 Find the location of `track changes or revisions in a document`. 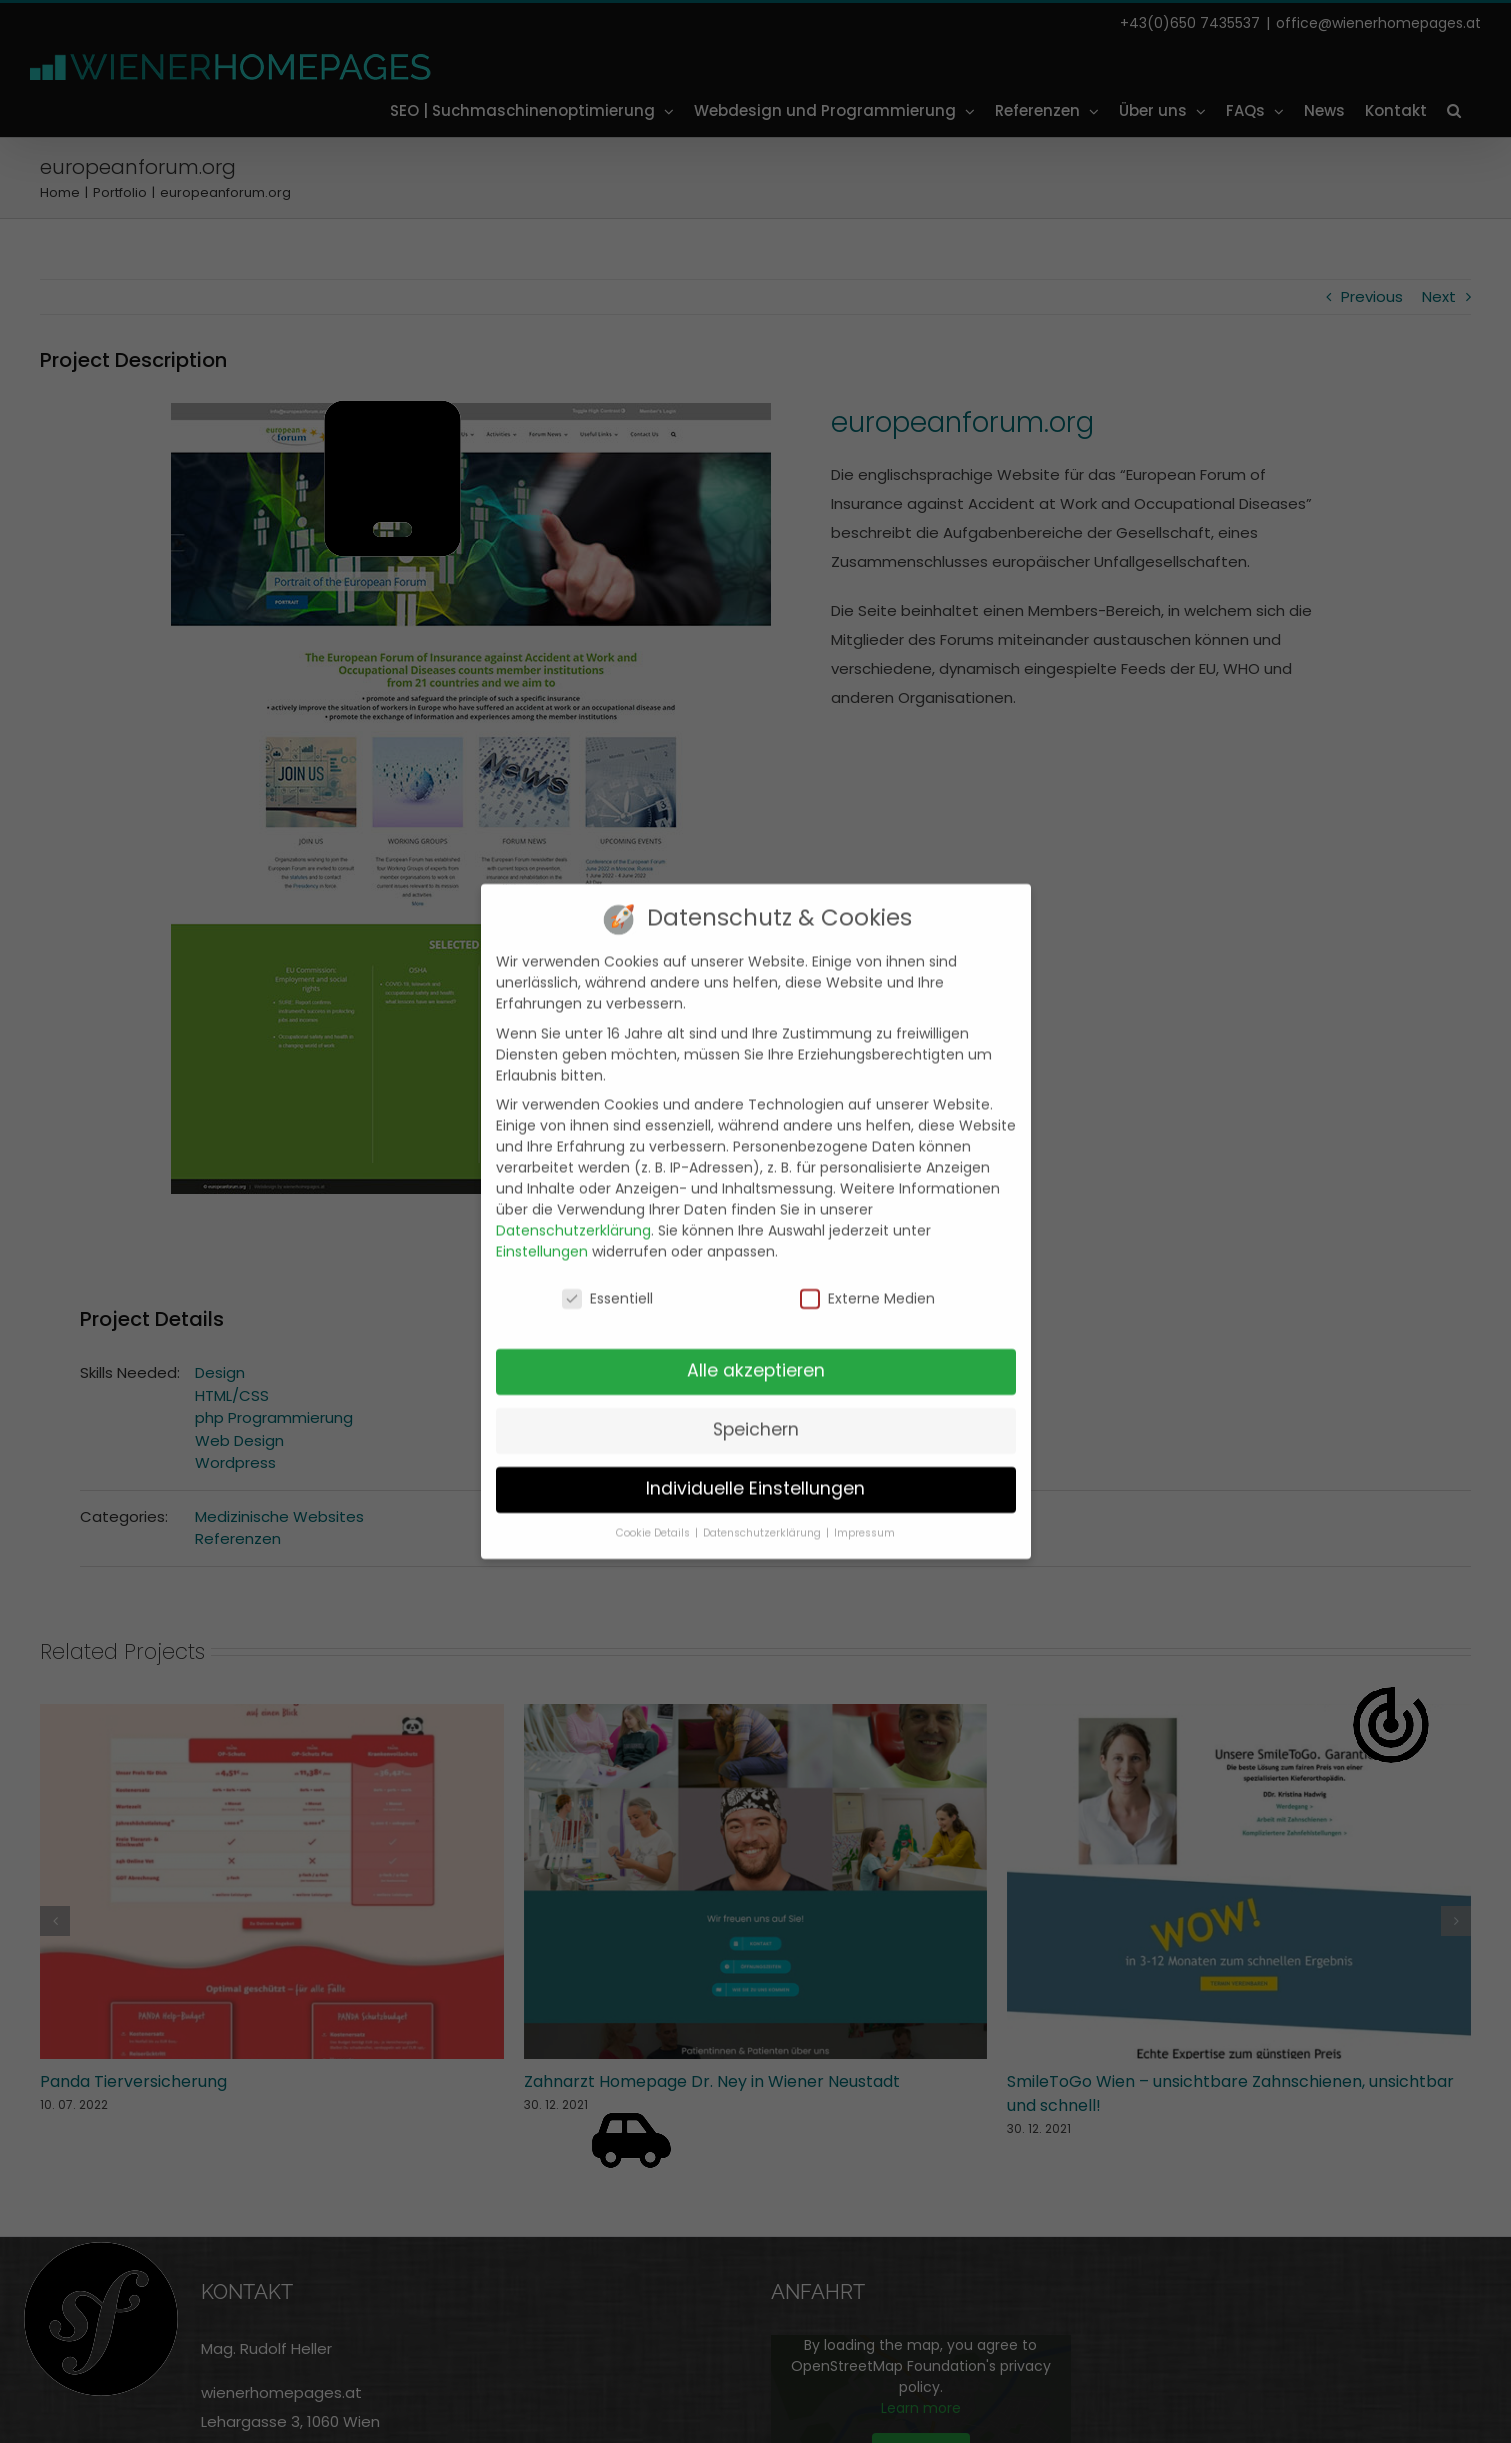

track changes or revisions in a document is located at coordinates (1391, 1725).